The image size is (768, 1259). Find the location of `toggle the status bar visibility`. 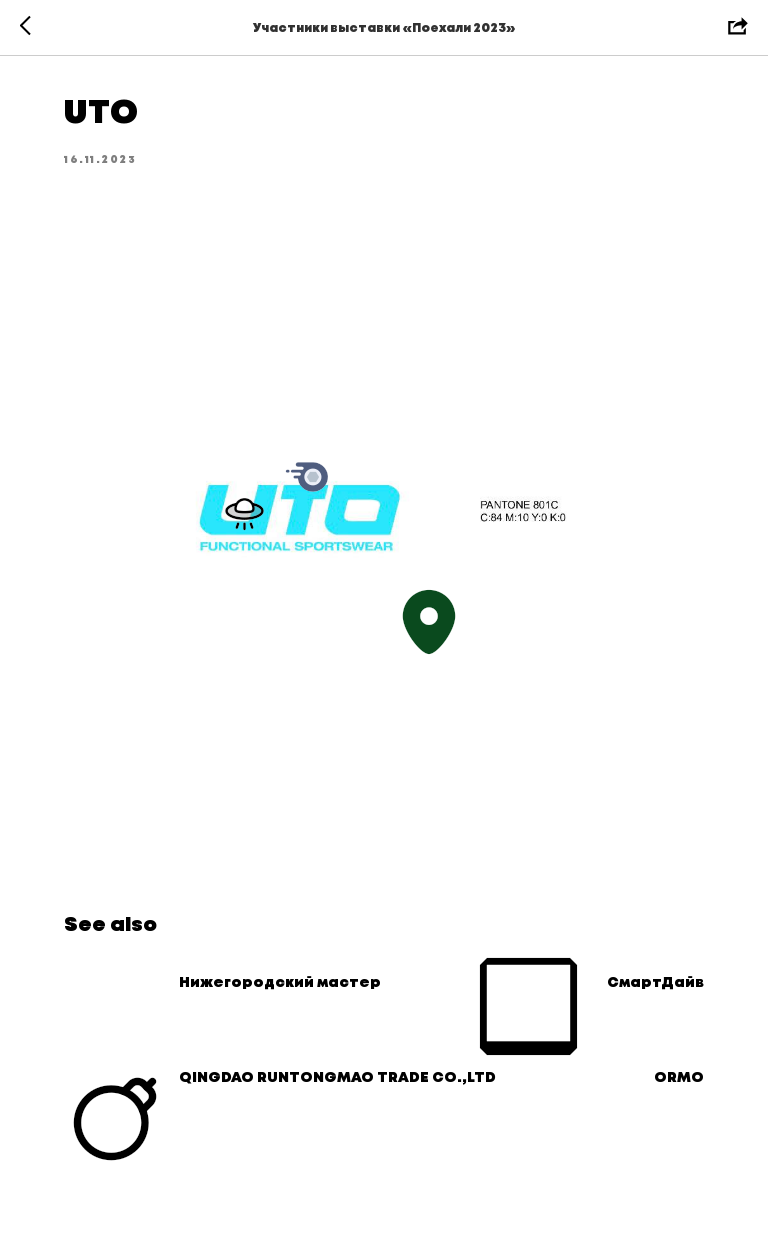

toggle the status bar visibility is located at coordinates (528, 1006).